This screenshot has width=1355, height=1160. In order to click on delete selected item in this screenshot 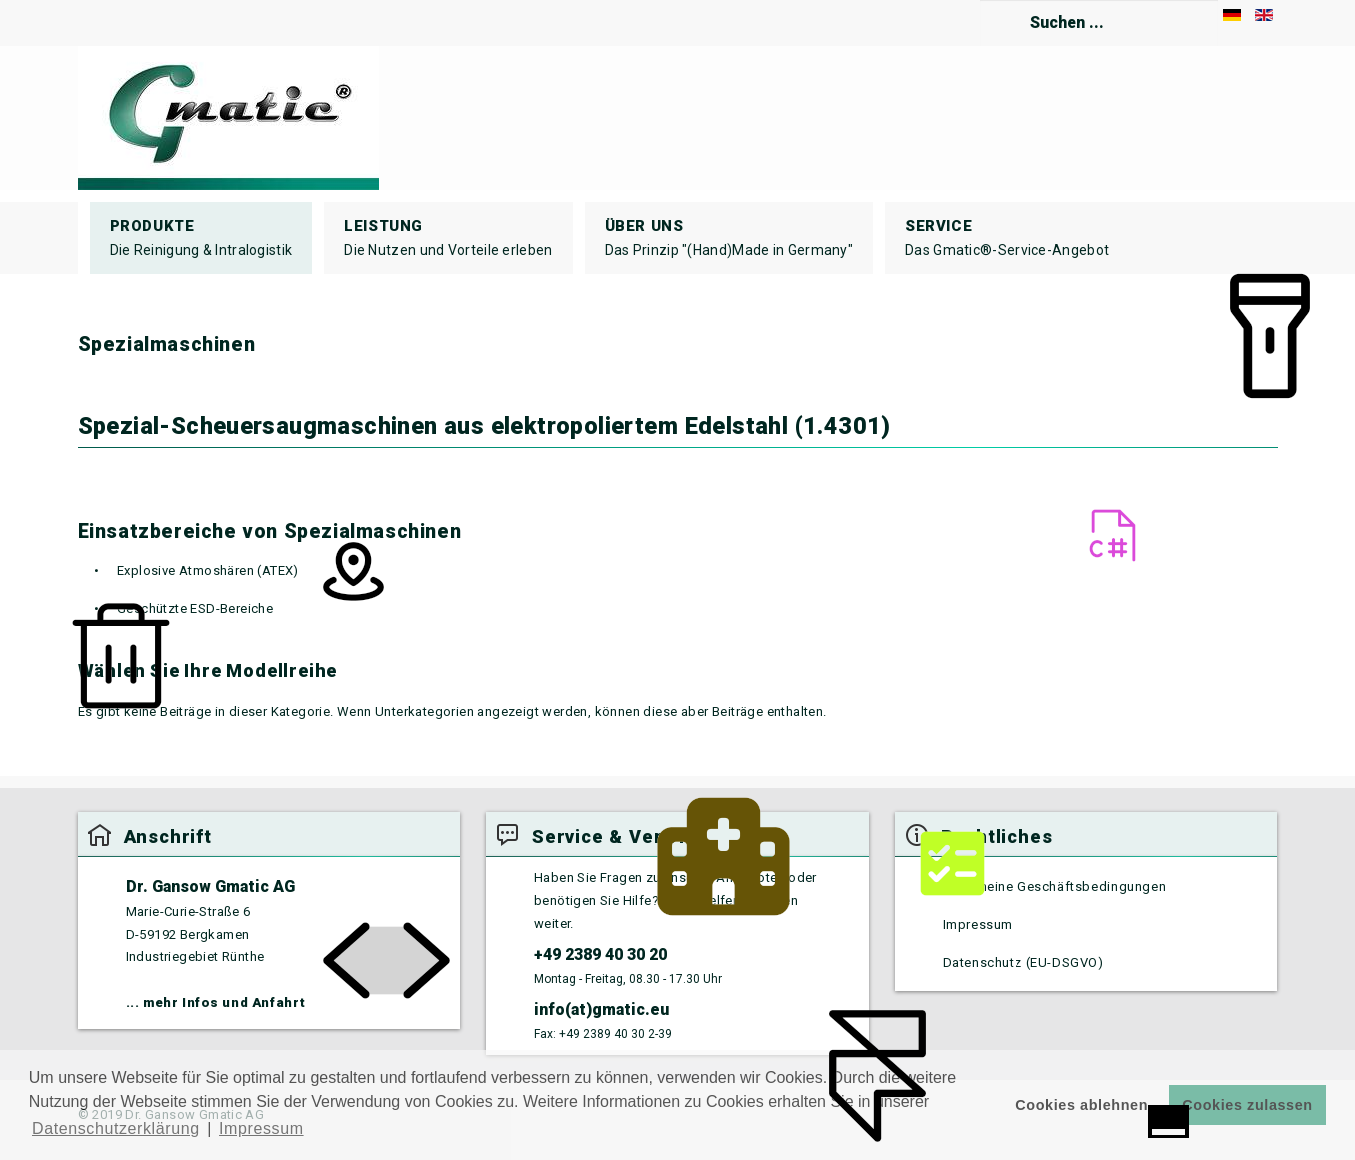, I will do `click(121, 660)`.